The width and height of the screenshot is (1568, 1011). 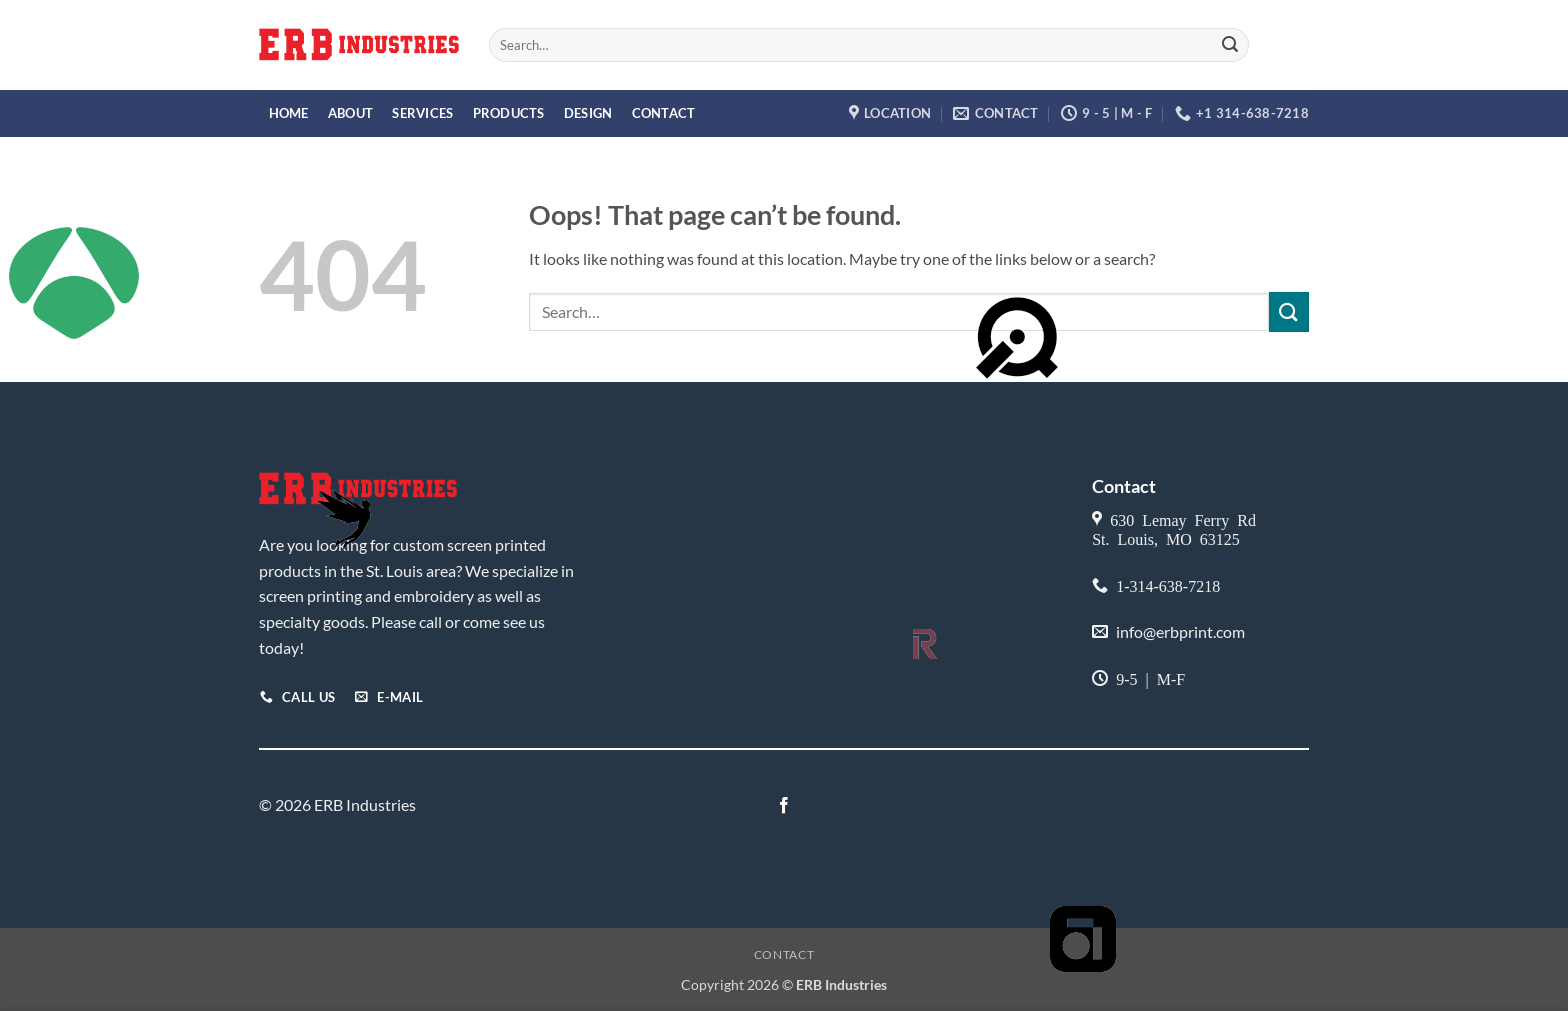 What do you see at coordinates (343, 519) in the screenshot?
I see `studiovinari brand logo` at bounding box center [343, 519].